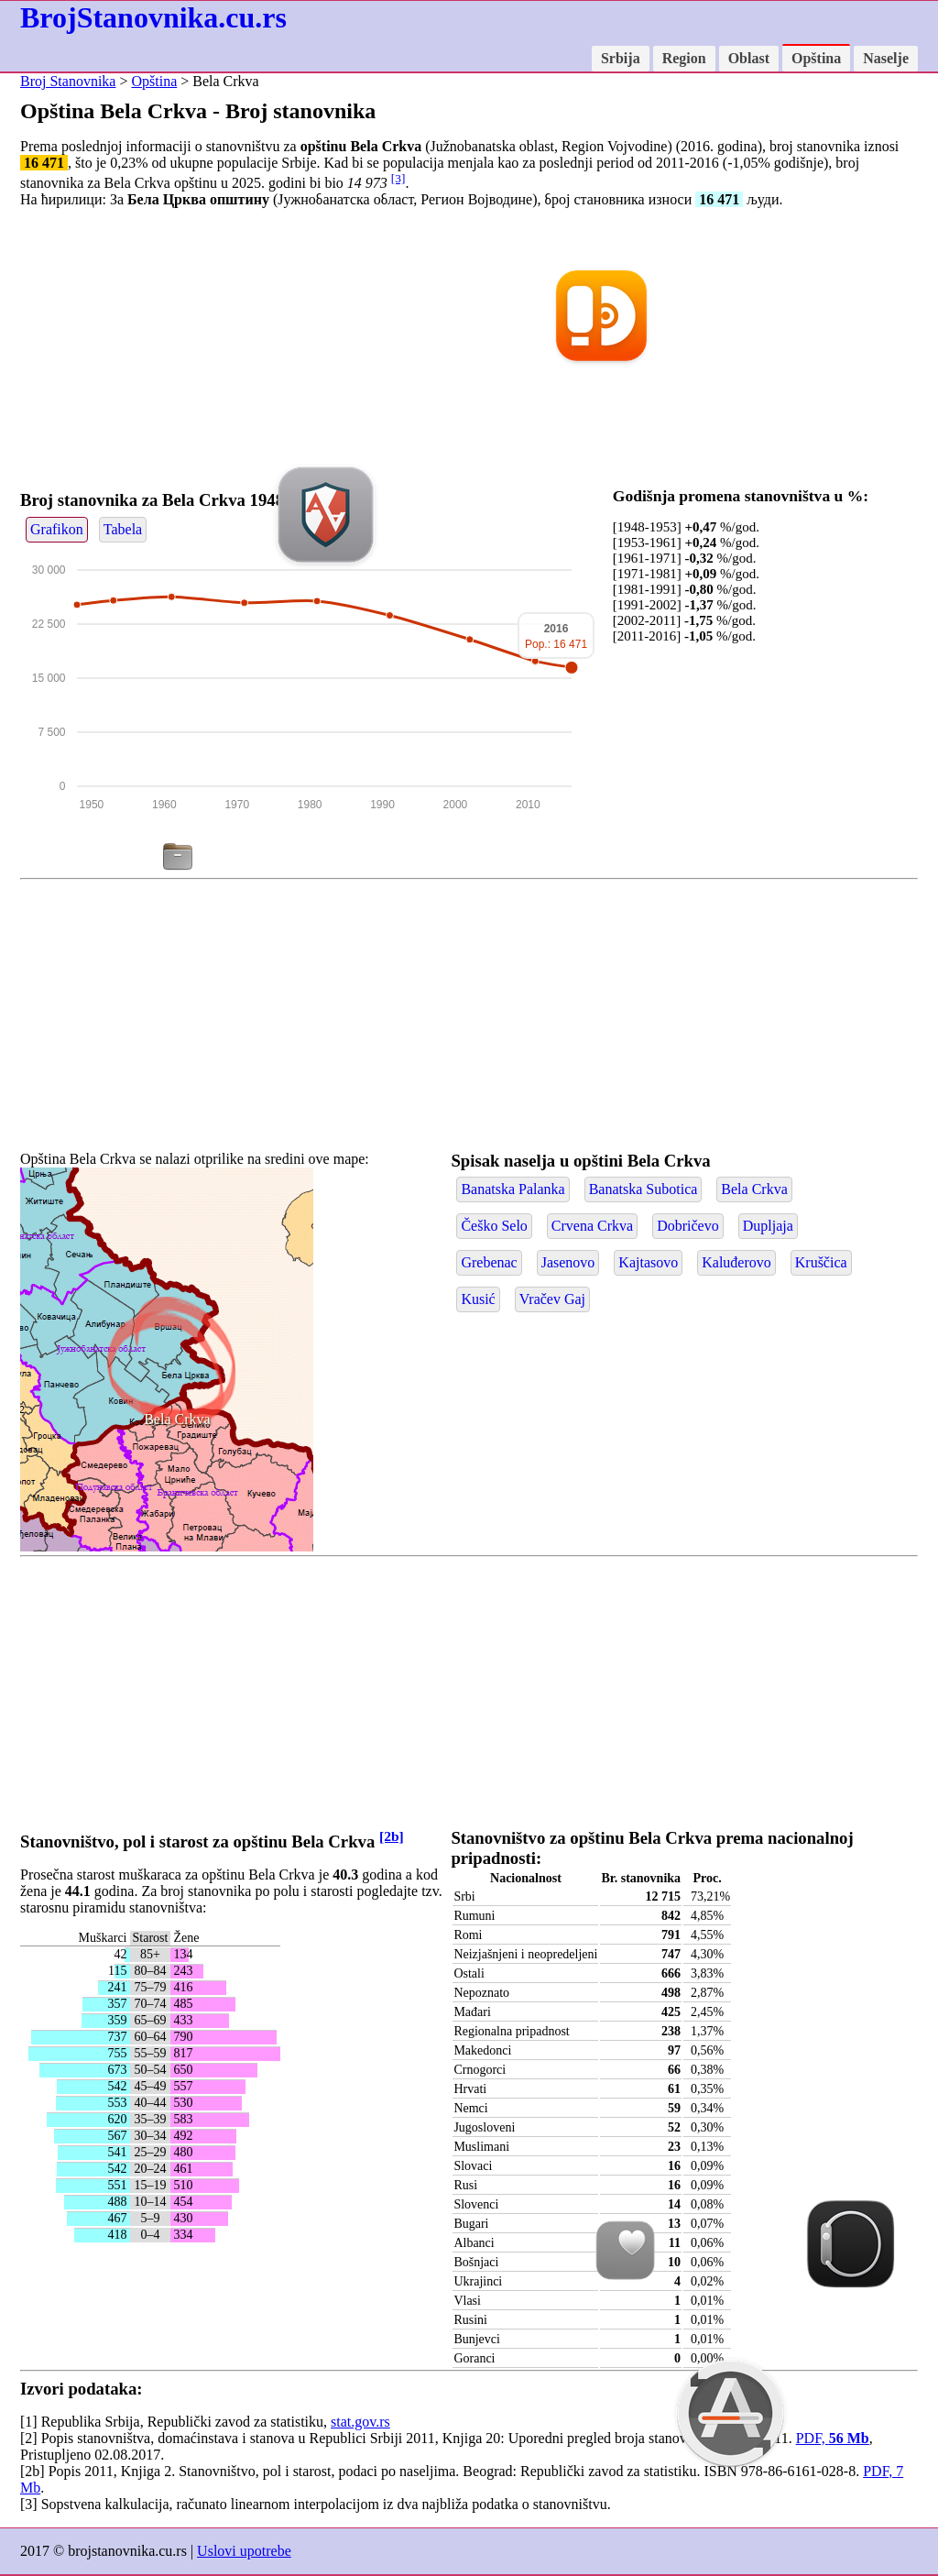  I want to click on open the Apple Watch app, so click(850, 2243).